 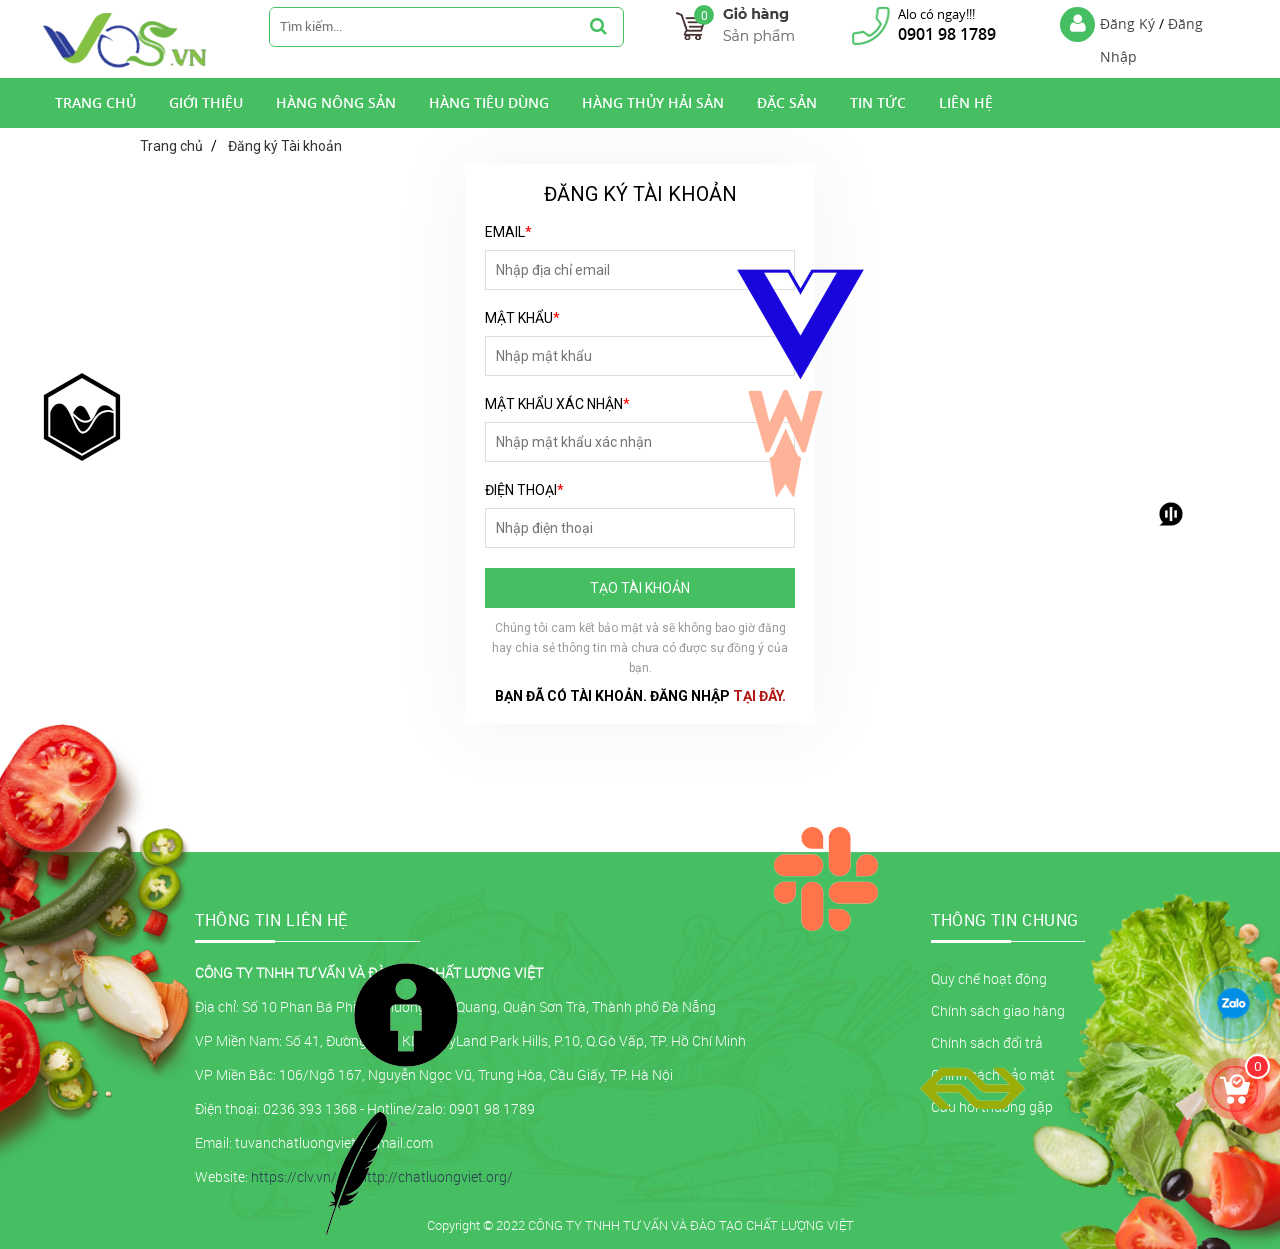 What do you see at coordinates (826, 879) in the screenshot?
I see `open Slack messaging app` at bounding box center [826, 879].